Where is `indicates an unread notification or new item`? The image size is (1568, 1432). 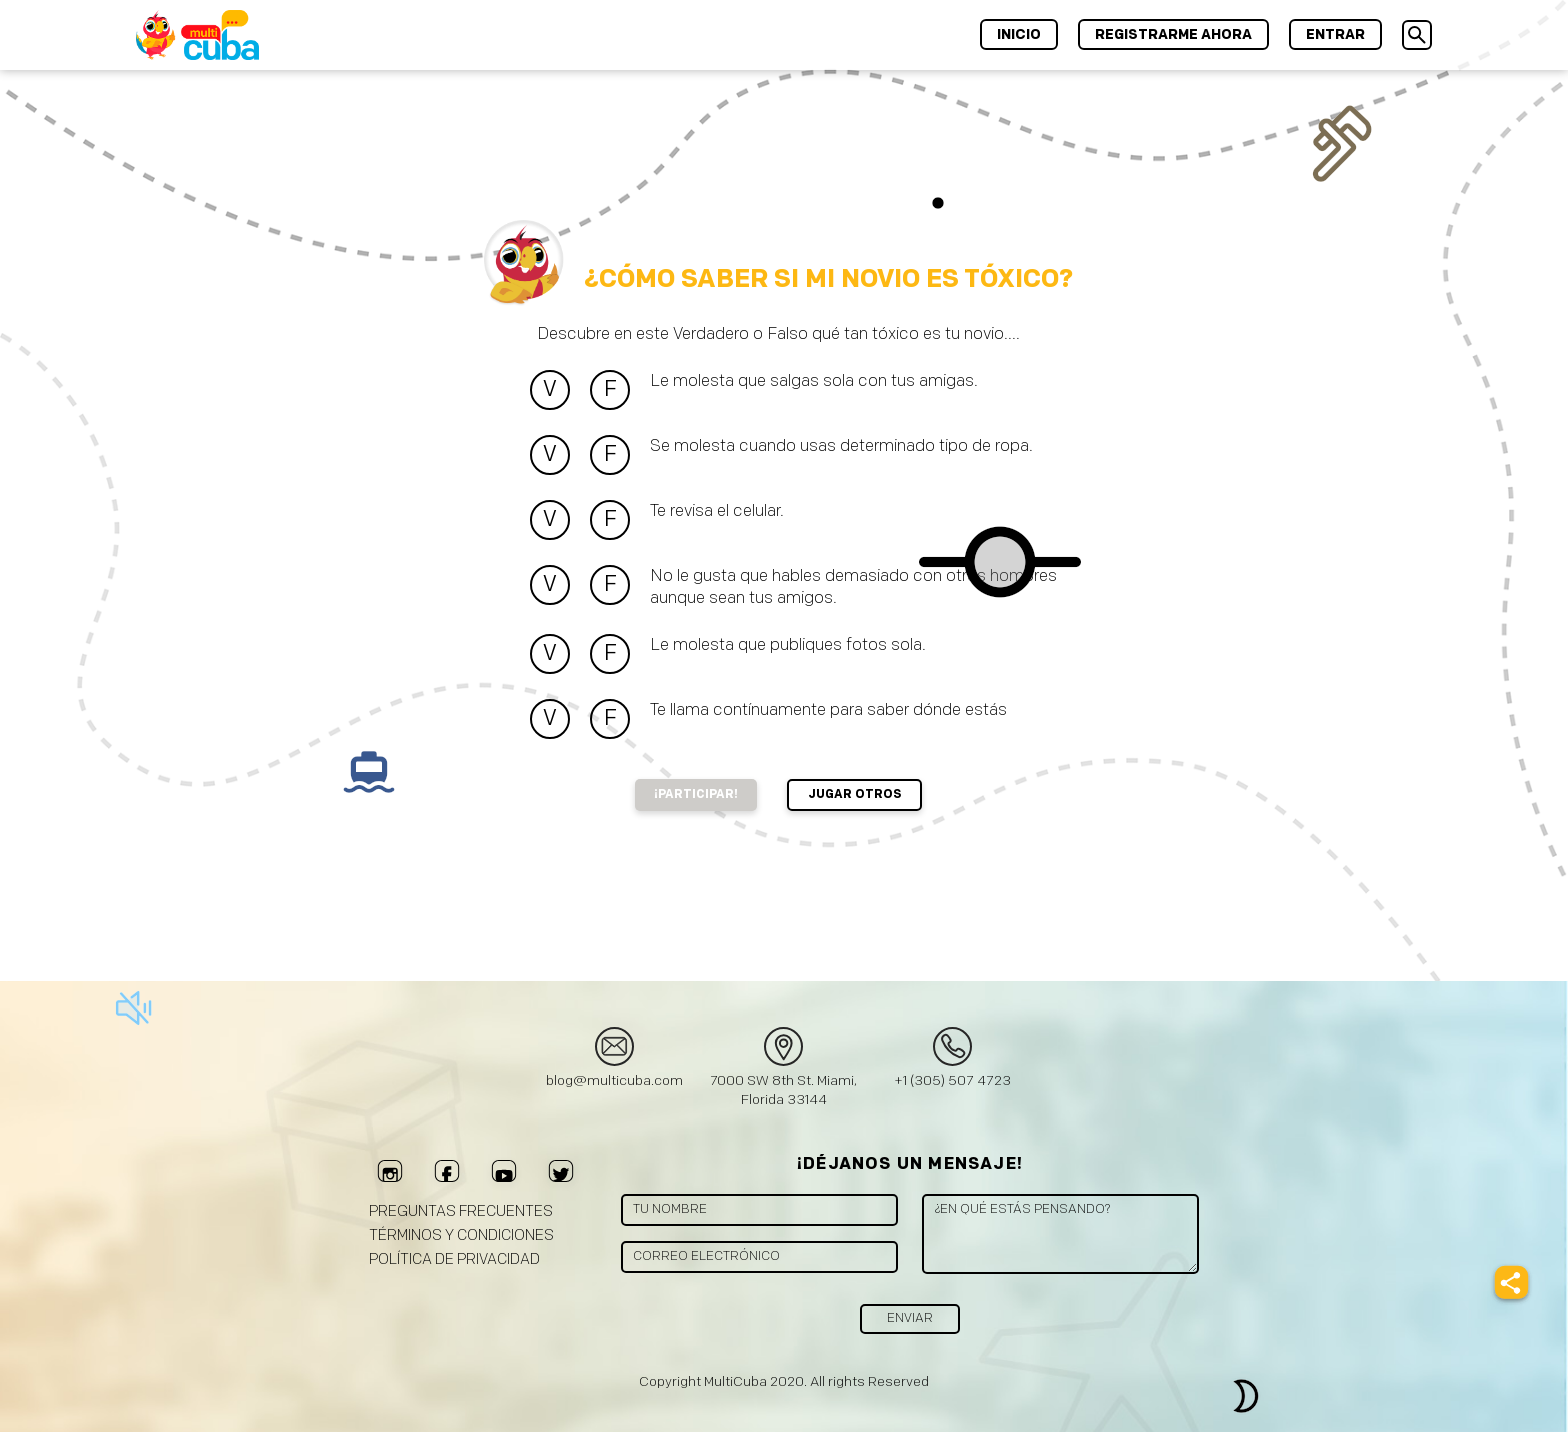 indicates an unread notification or new item is located at coordinates (938, 203).